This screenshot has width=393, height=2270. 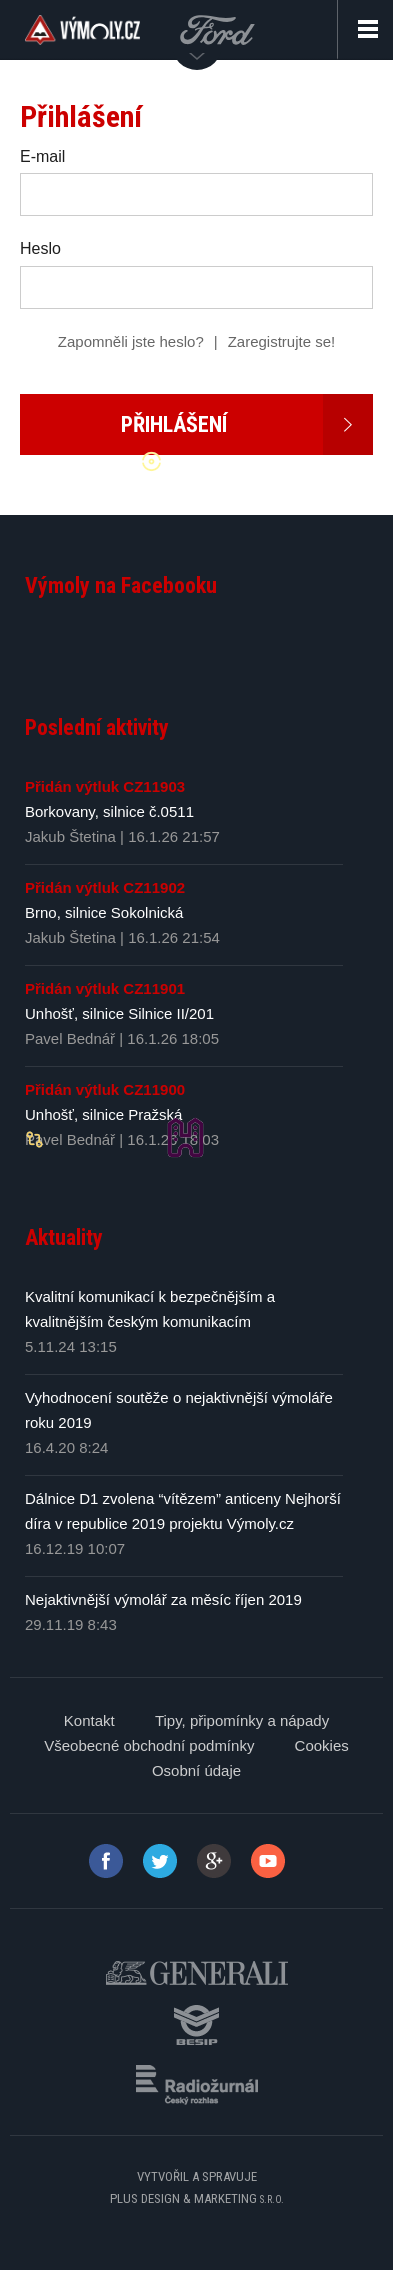 I want to click on adjust level or alignment settings, so click(x=151, y=461).